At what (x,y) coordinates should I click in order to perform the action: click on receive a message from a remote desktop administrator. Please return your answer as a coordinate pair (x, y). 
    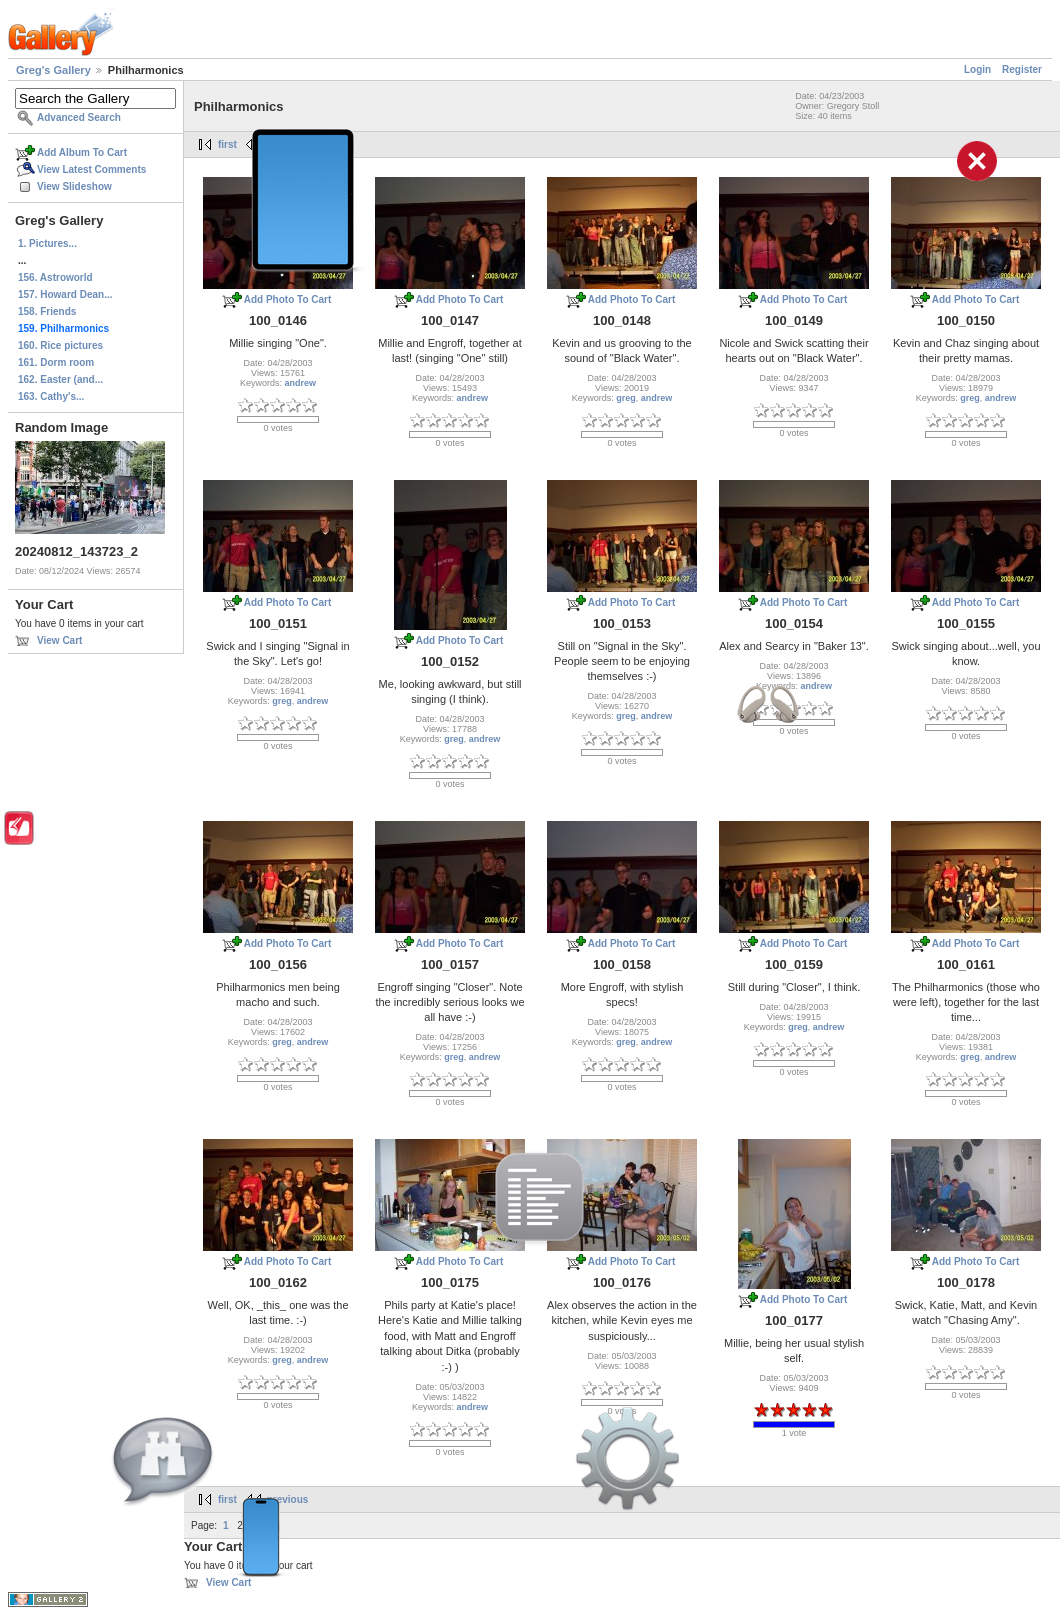
    Looking at the image, I should click on (163, 1470).